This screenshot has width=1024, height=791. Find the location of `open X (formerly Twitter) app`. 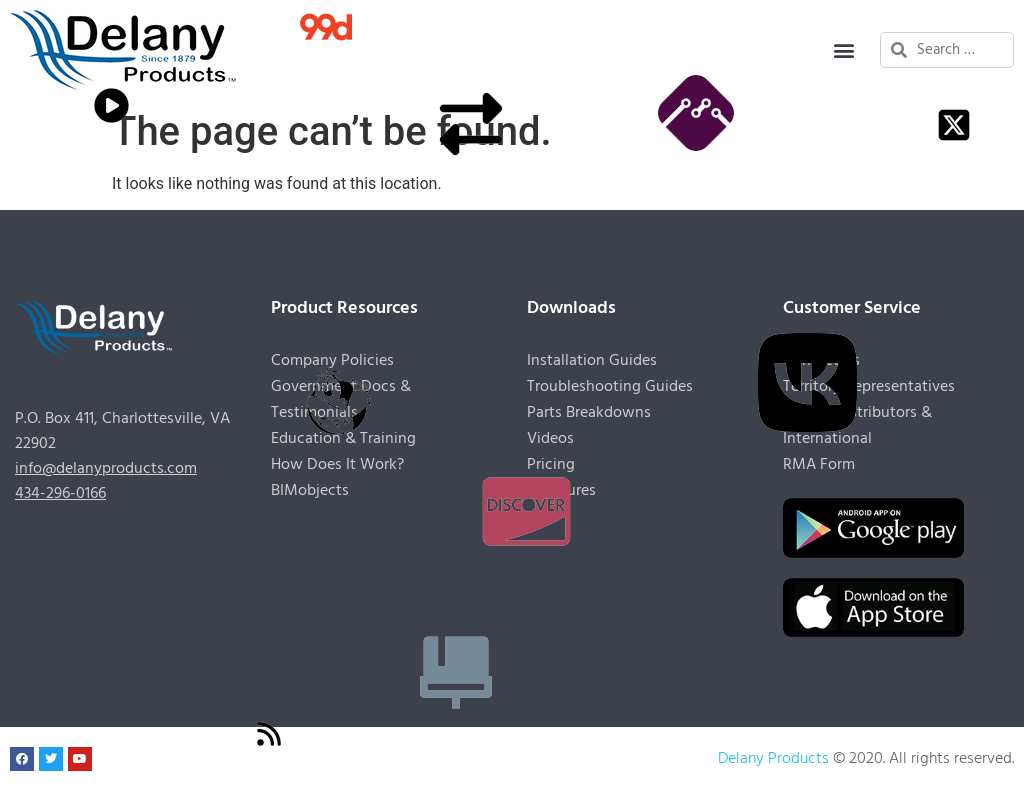

open X (formerly Twitter) app is located at coordinates (954, 125).